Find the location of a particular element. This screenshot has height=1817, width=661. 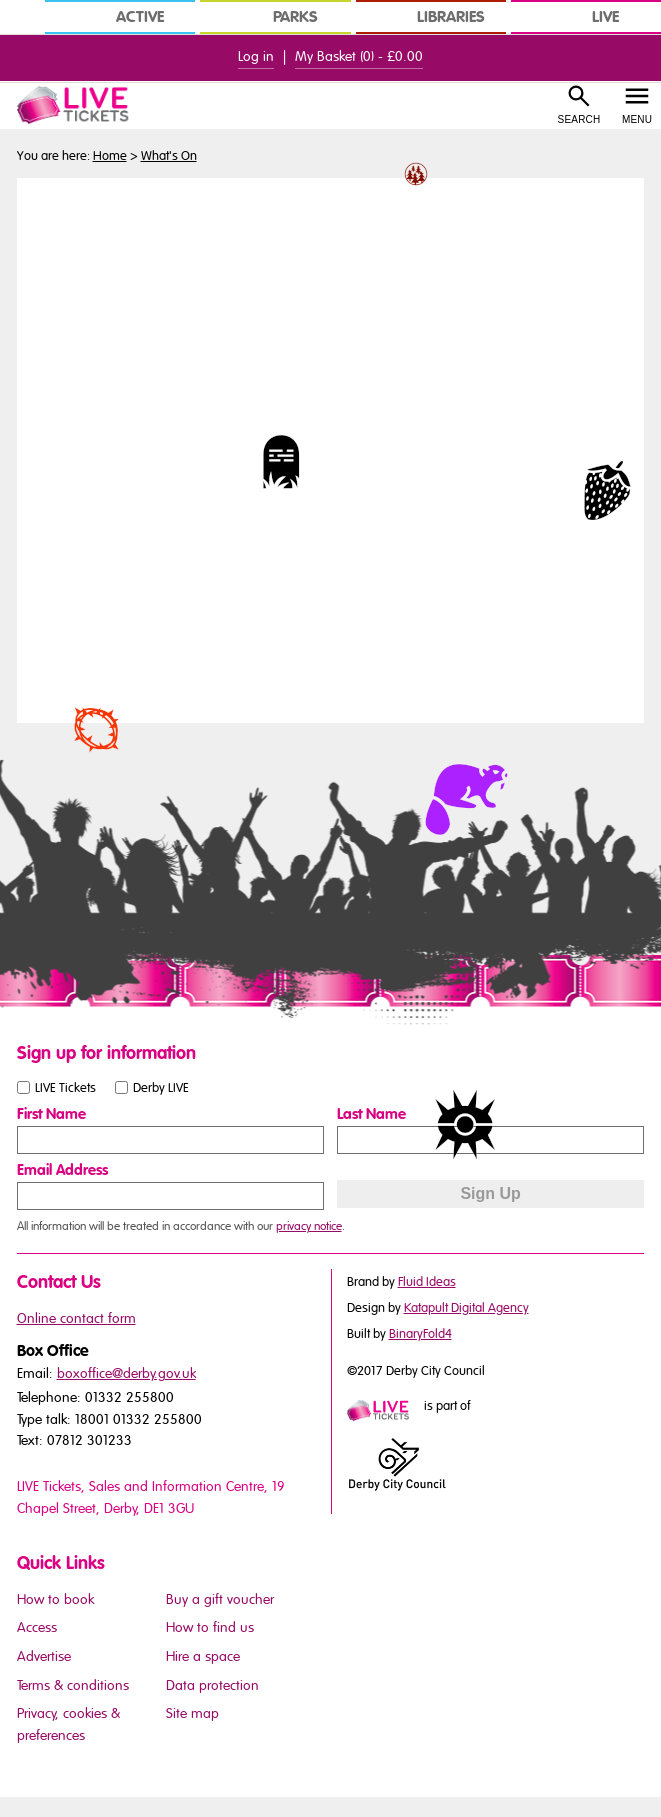

select strawberry flavor or ingredient is located at coordinates (607, 490).